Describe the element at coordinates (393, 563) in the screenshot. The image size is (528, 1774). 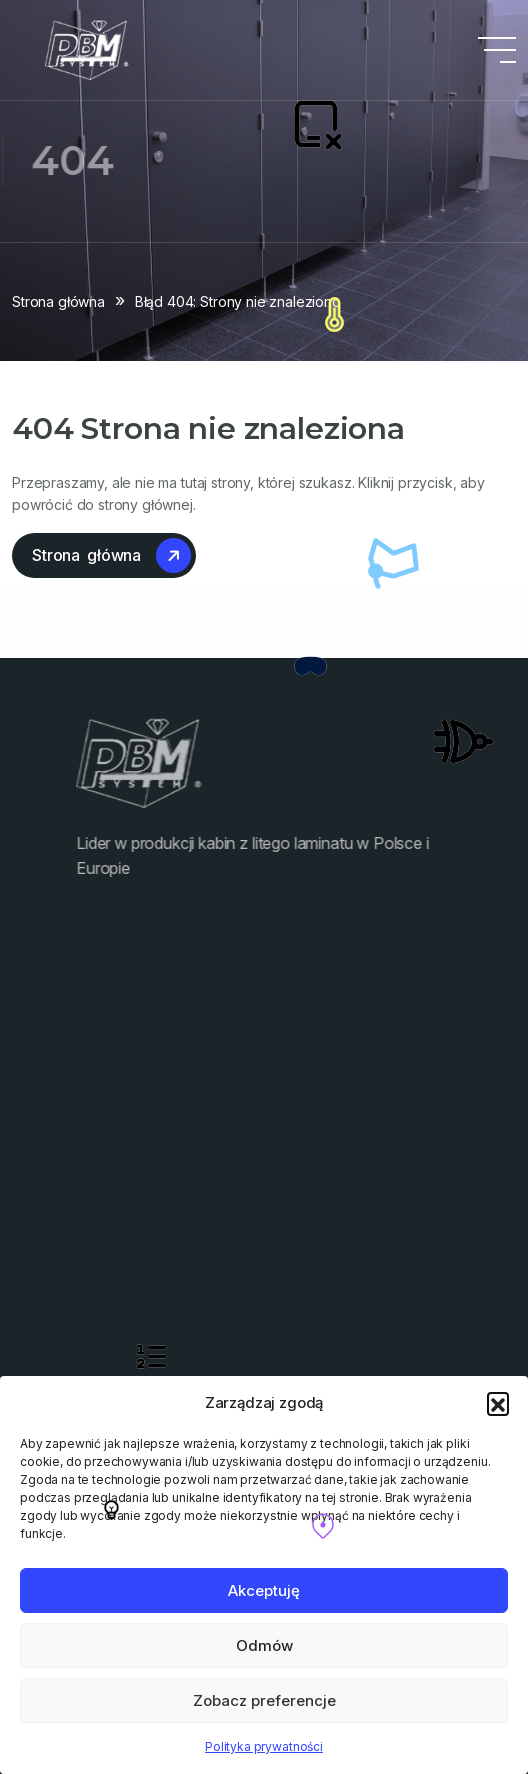
I see `make a freehand polygon selection` at that location.